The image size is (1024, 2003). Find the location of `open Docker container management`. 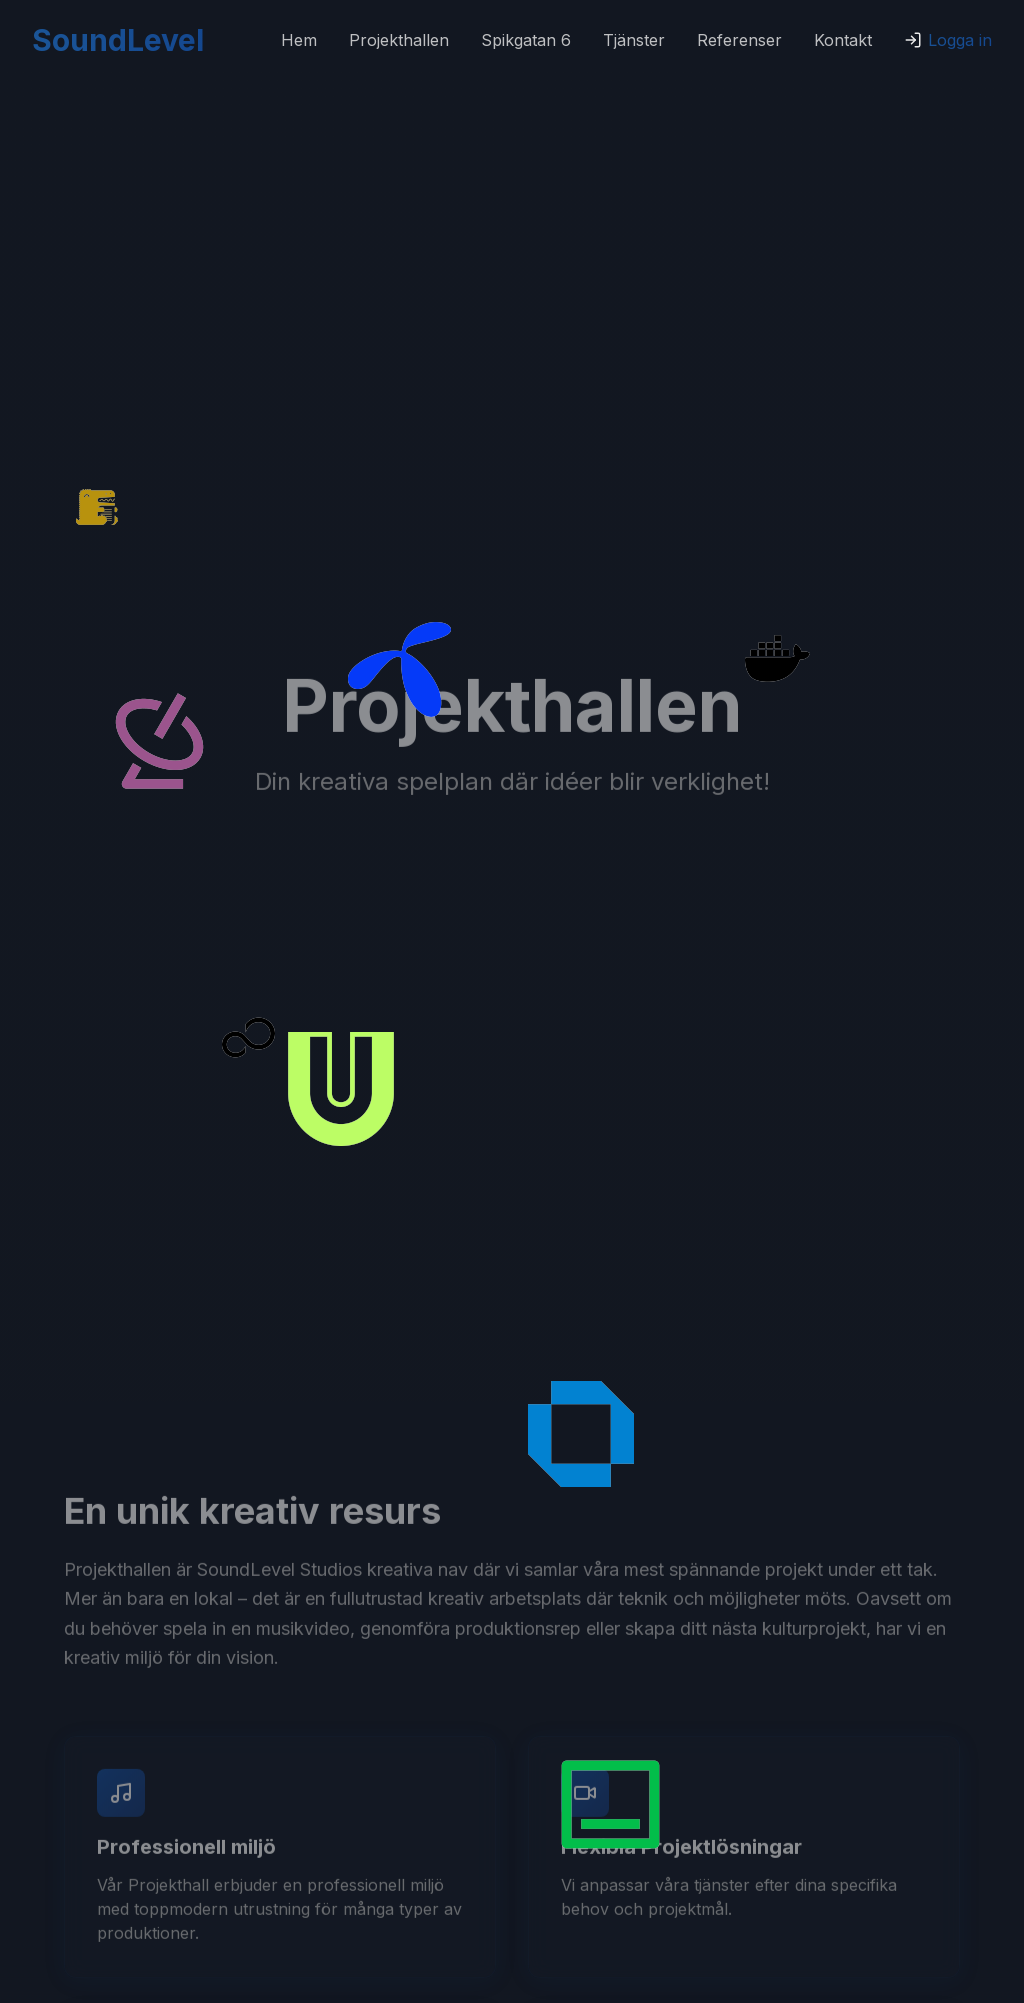

open Docker container management is located at coordinates (777, 658).